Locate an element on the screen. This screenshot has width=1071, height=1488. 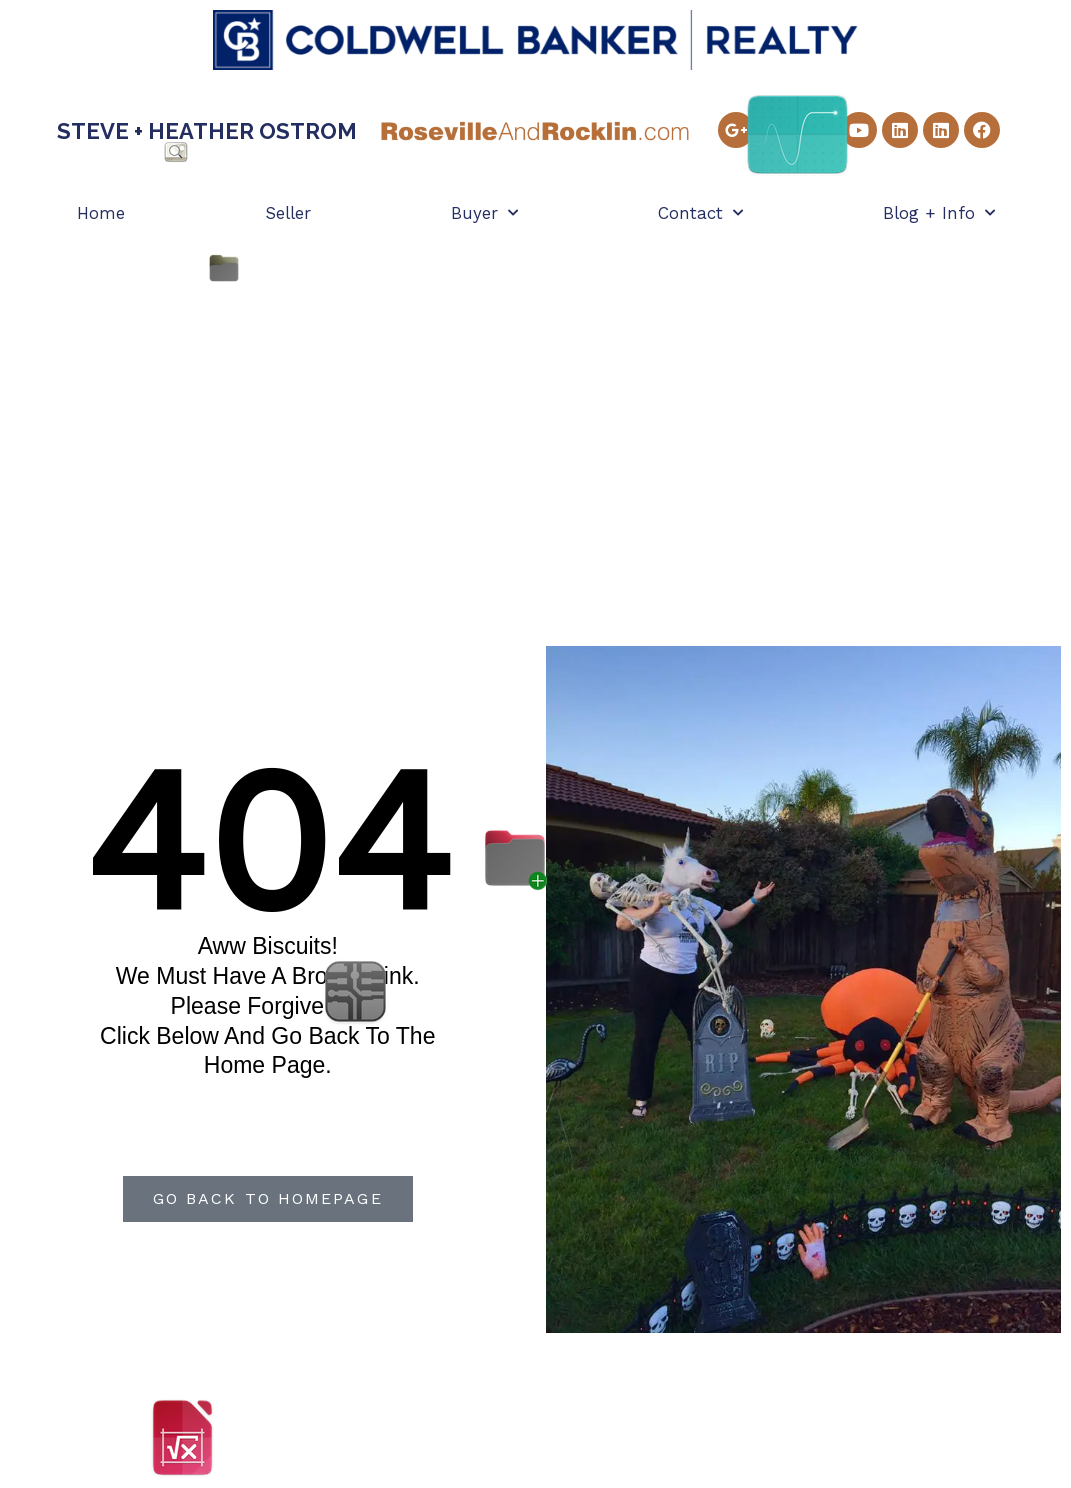
indicates an open folder is located at coordinates (224, 268).